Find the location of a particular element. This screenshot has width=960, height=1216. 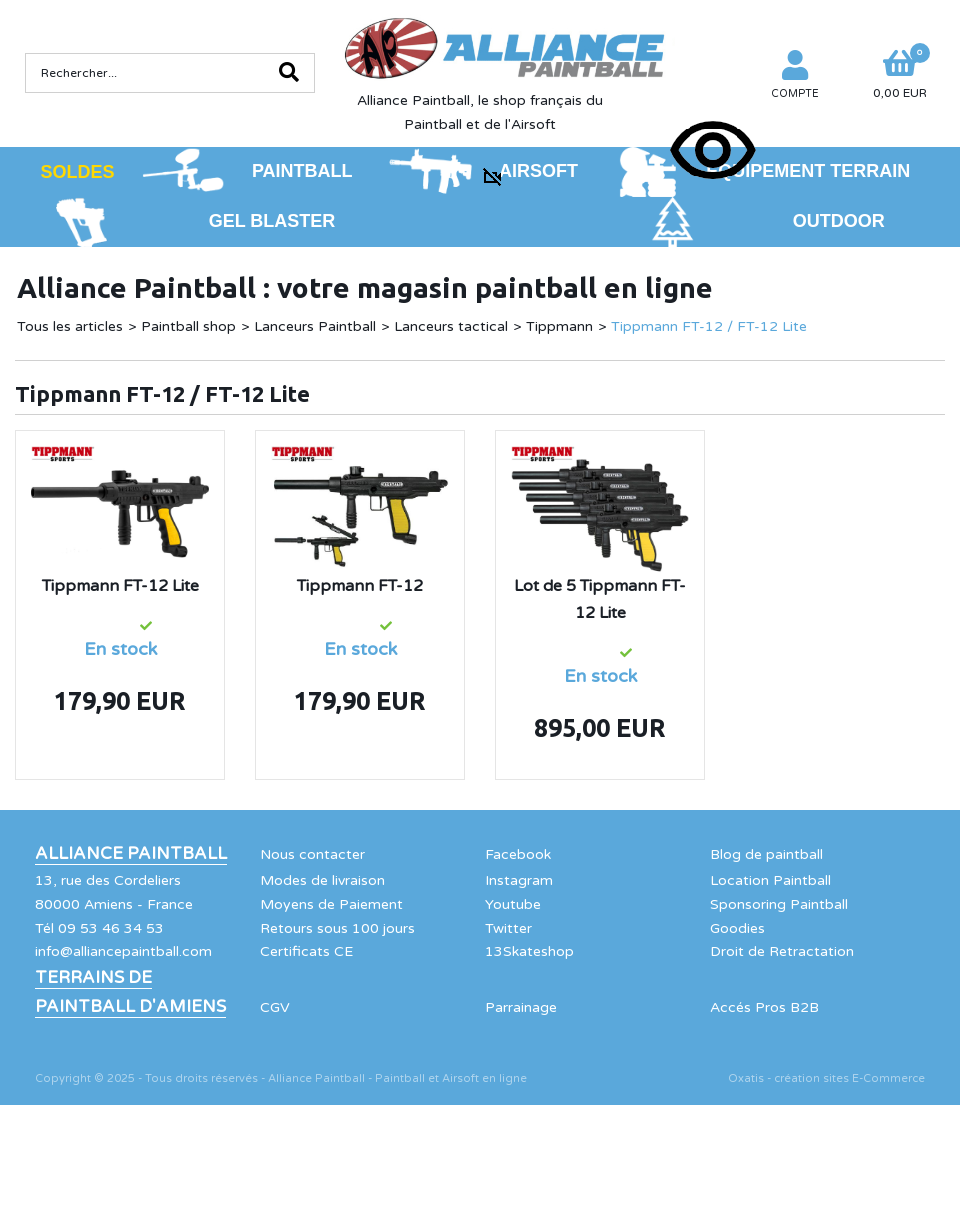

turn off camera during video call is located at coordinates (492, 177).